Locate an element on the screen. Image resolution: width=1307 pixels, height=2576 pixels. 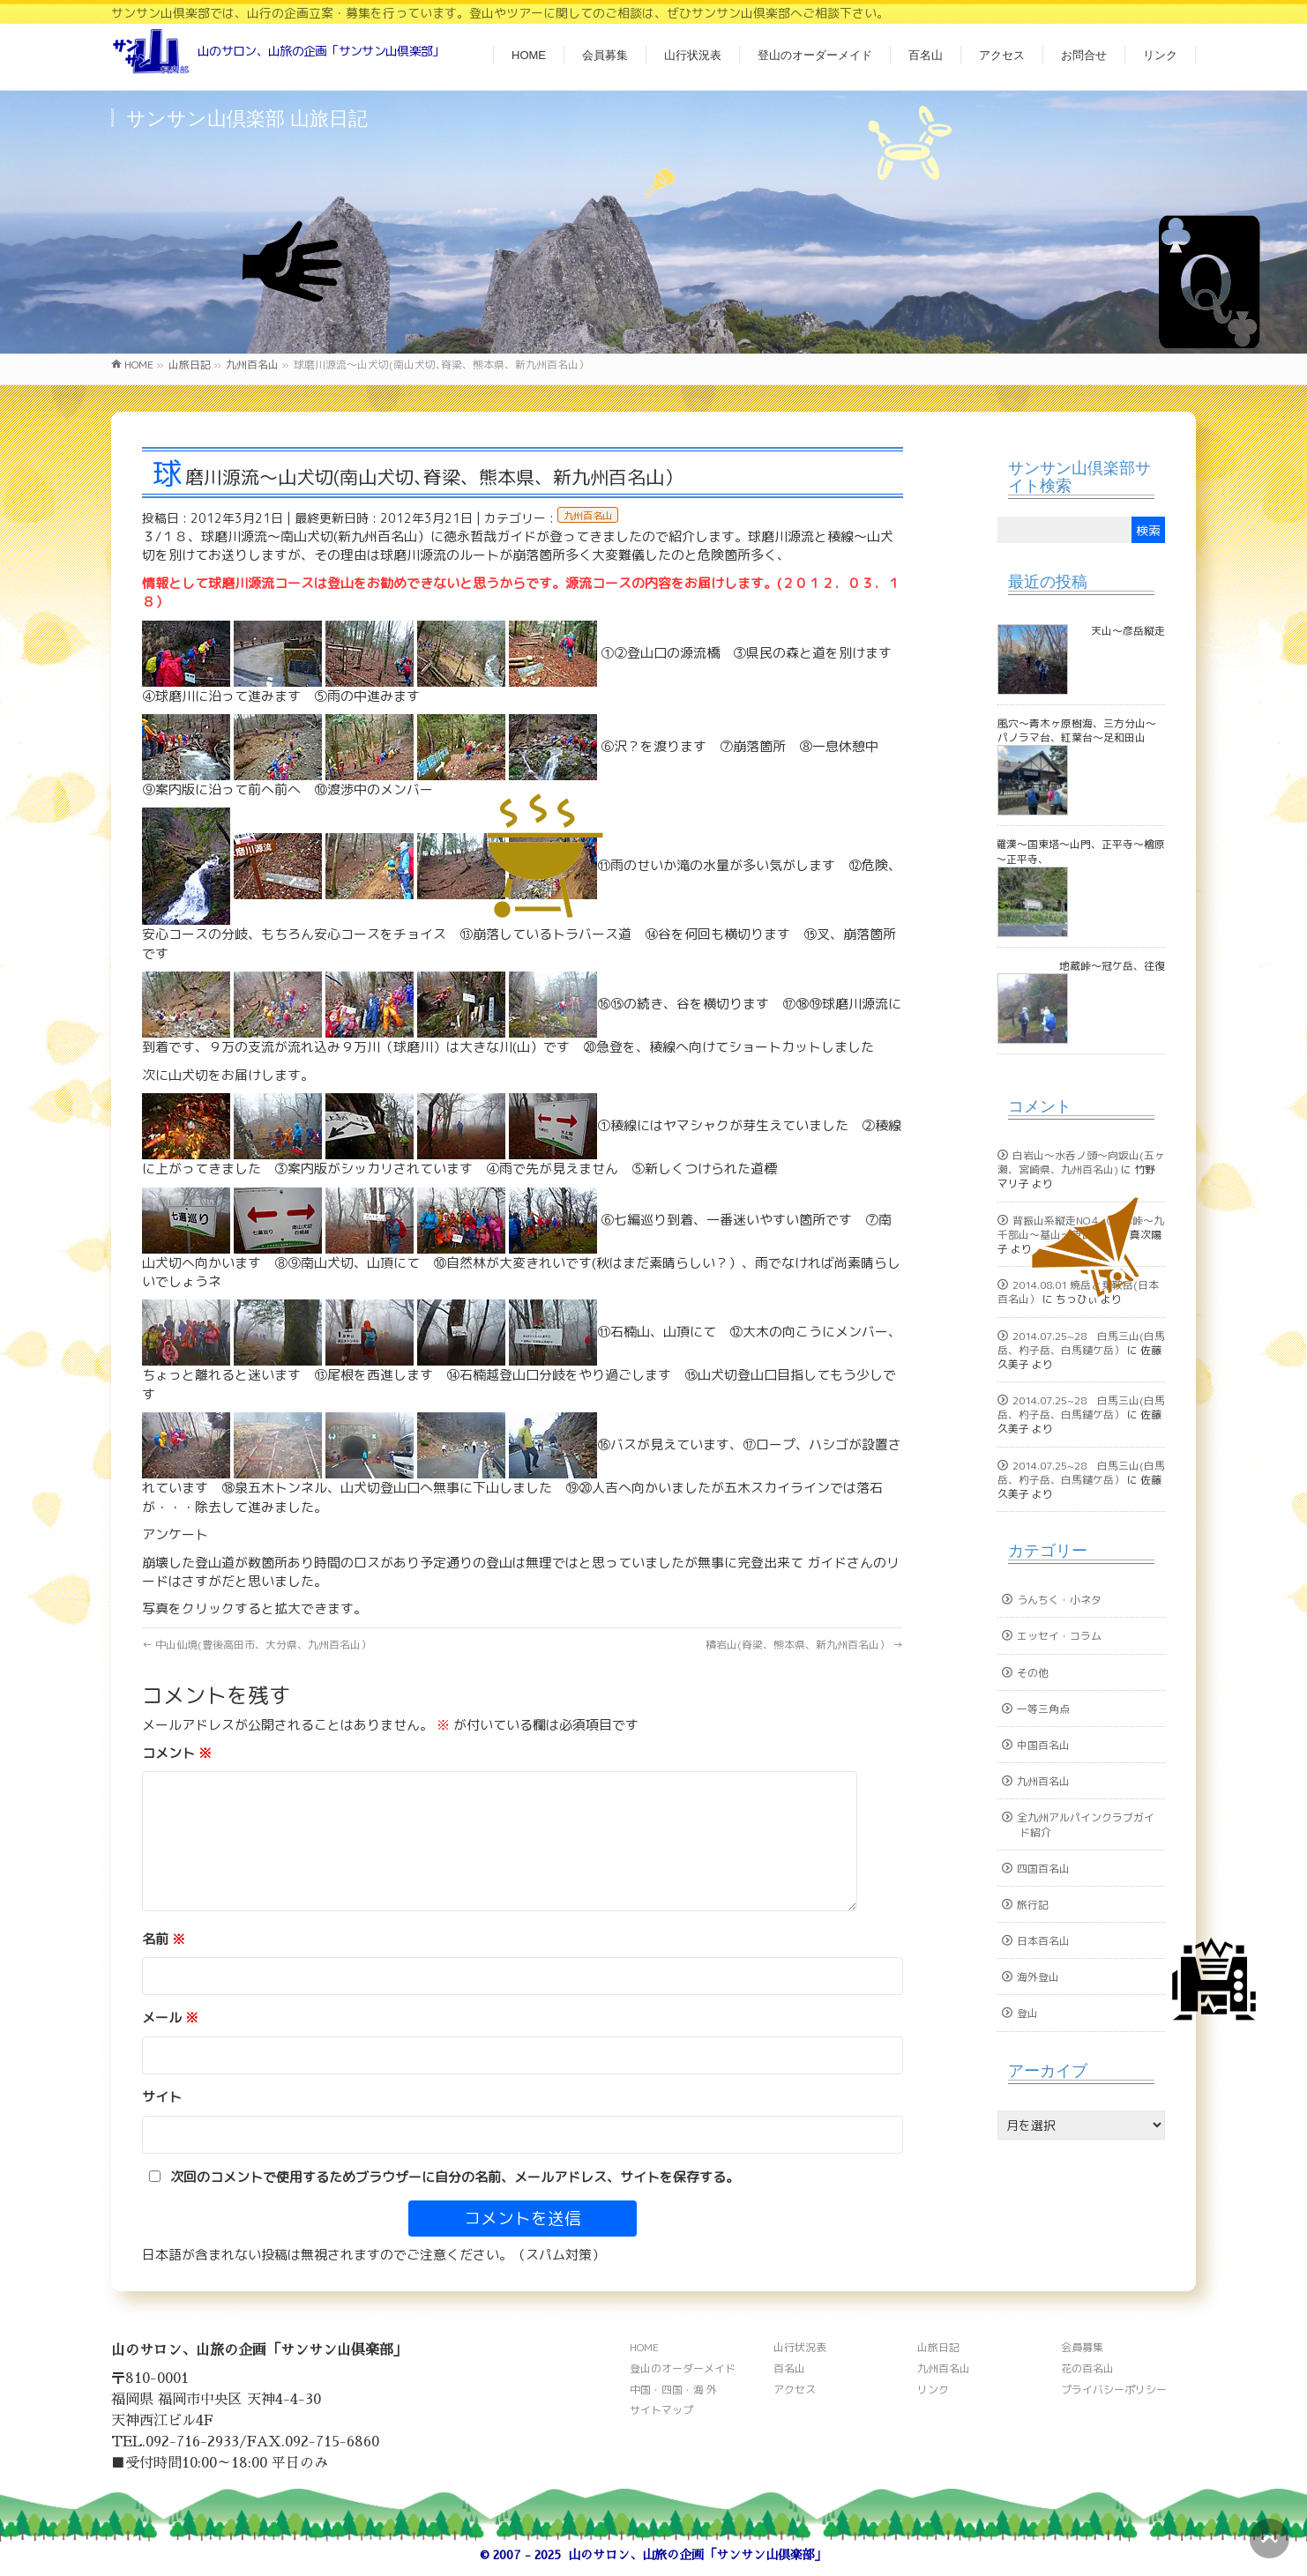
browse outdoor cooking or grilling recipes is located at coordinates (542, 855).